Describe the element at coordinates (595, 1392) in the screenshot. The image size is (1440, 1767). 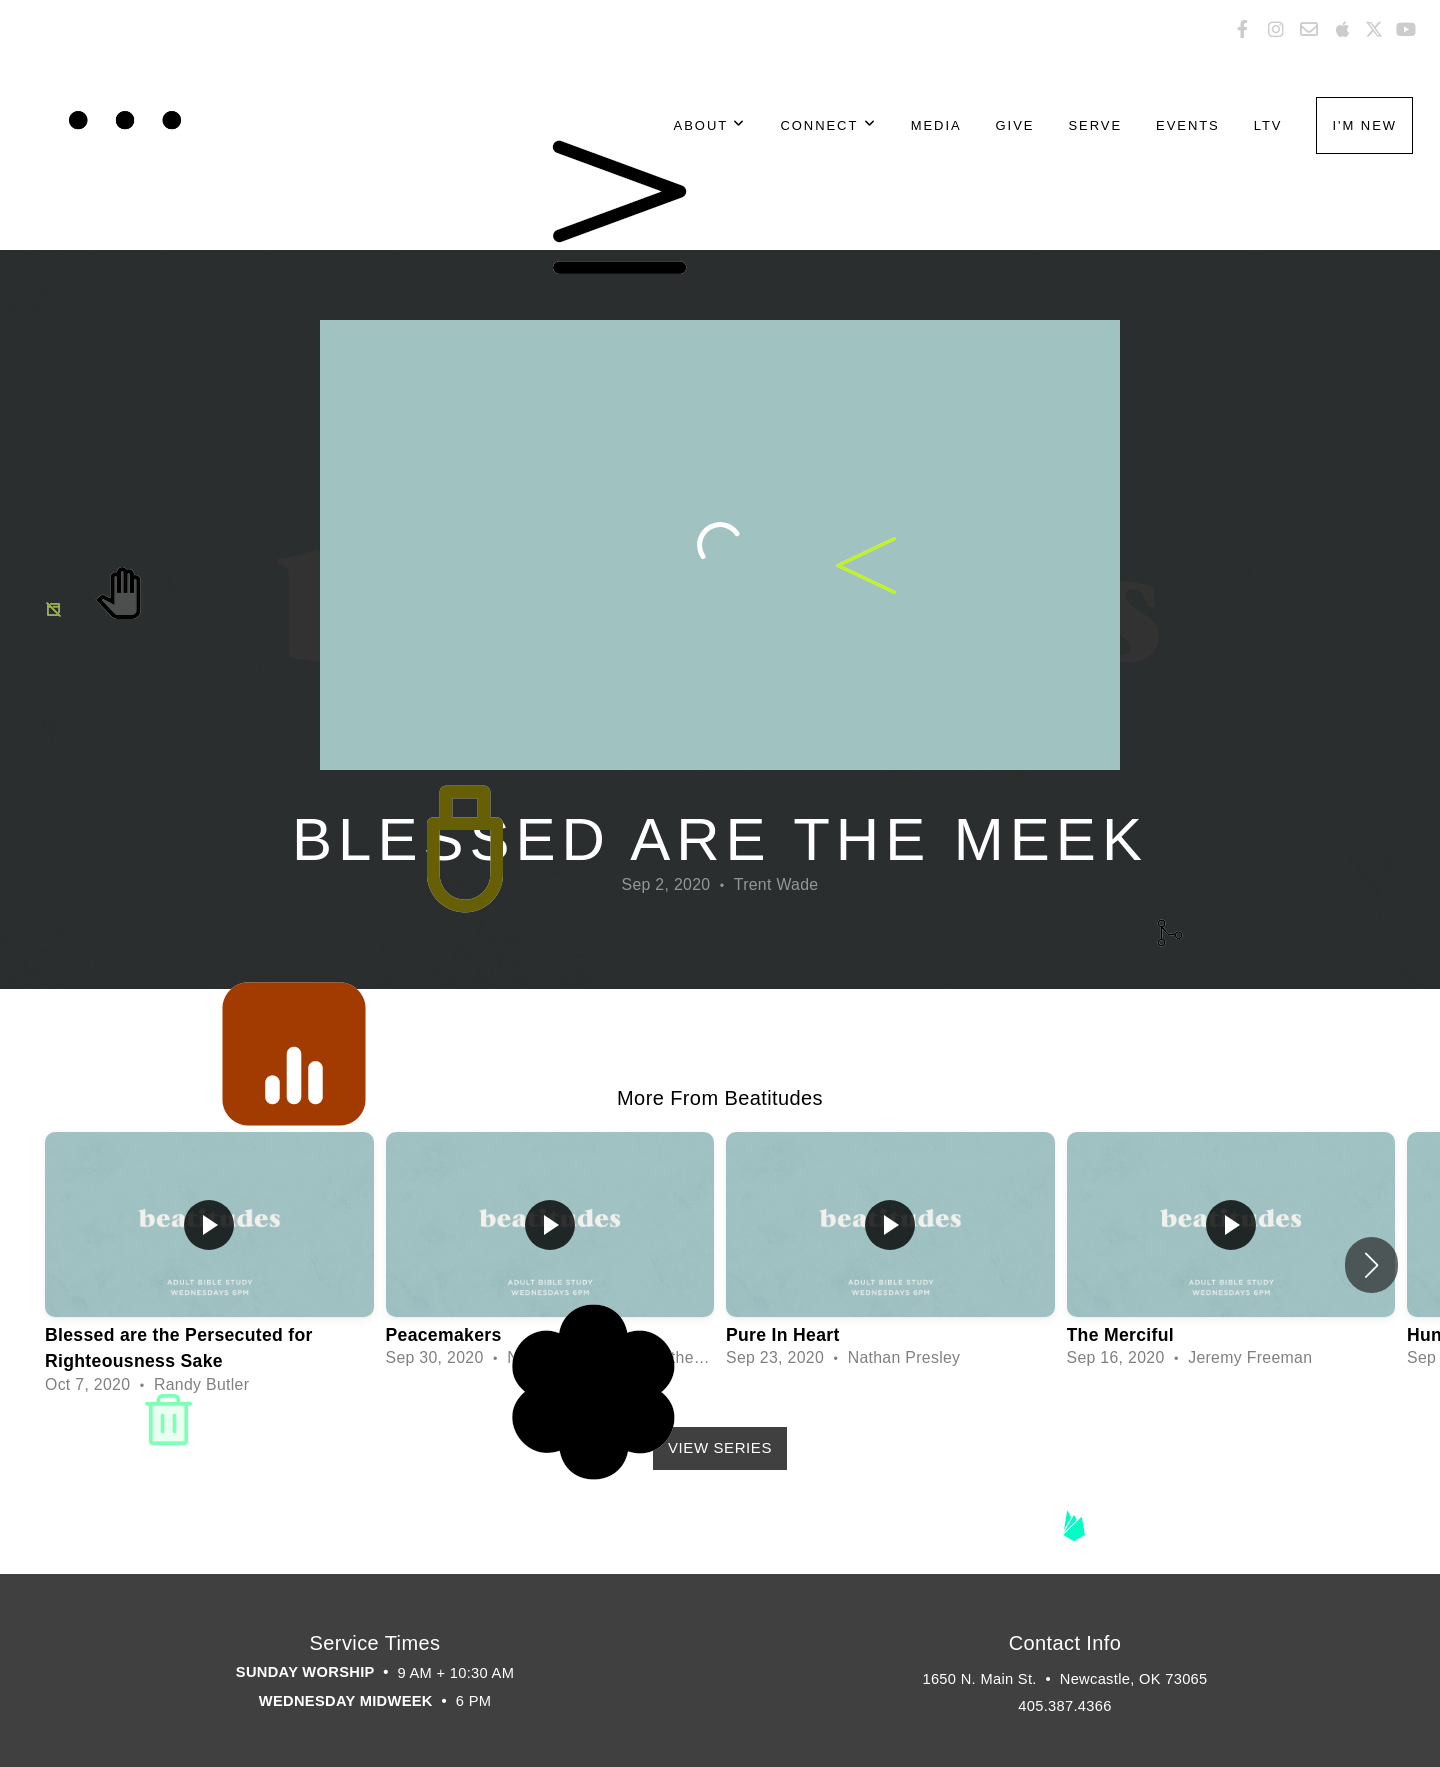
I see `indicates a michelin-starred restaurant or venue` at that location.